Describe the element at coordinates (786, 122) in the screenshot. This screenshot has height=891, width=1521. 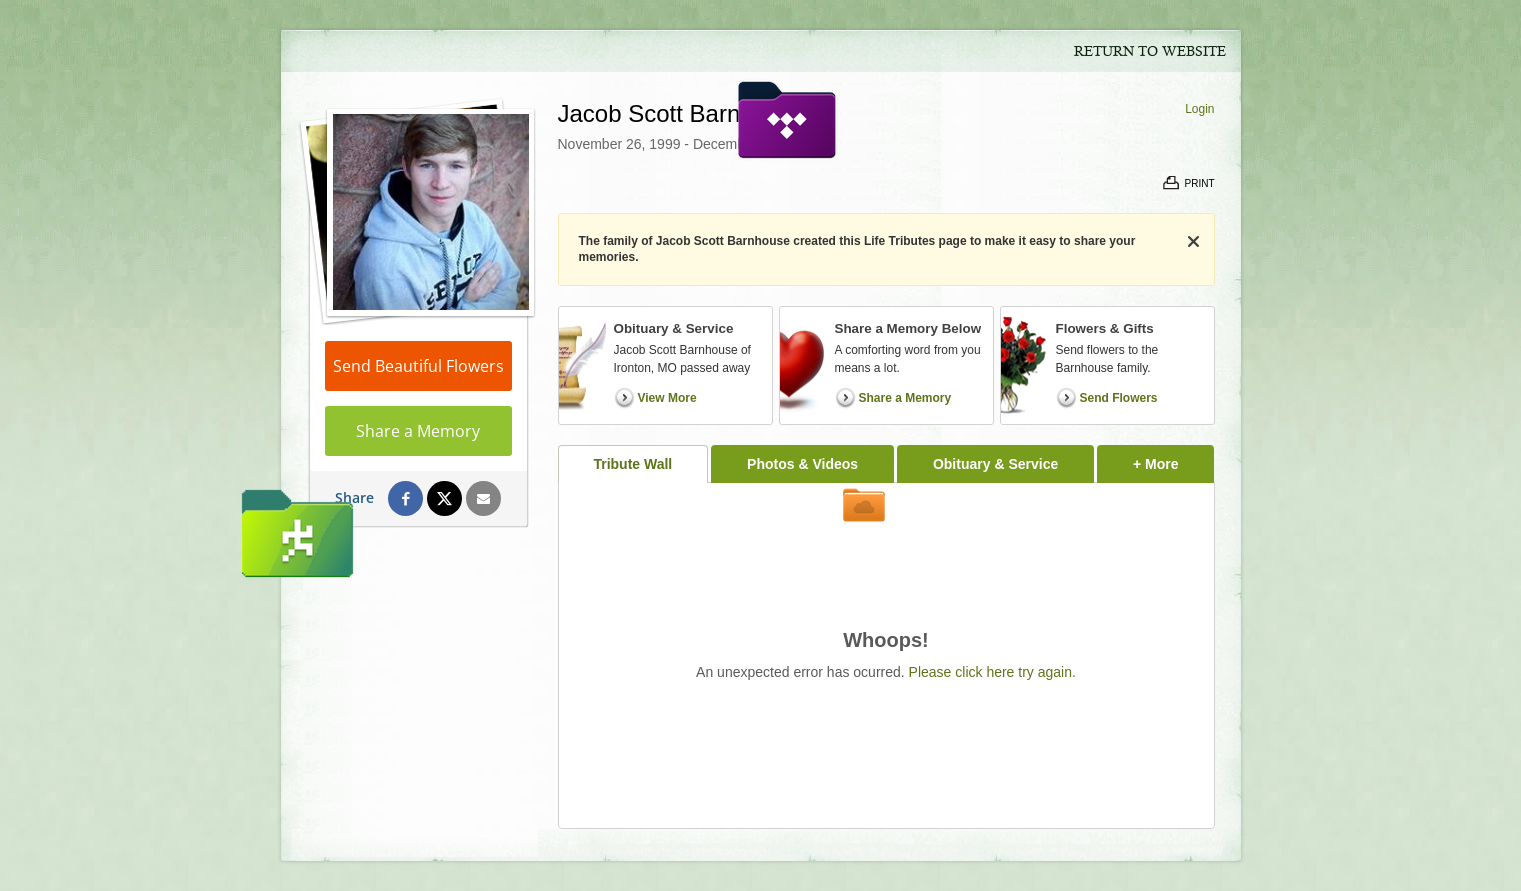
I see `open folder containing tidal music files` at that location.